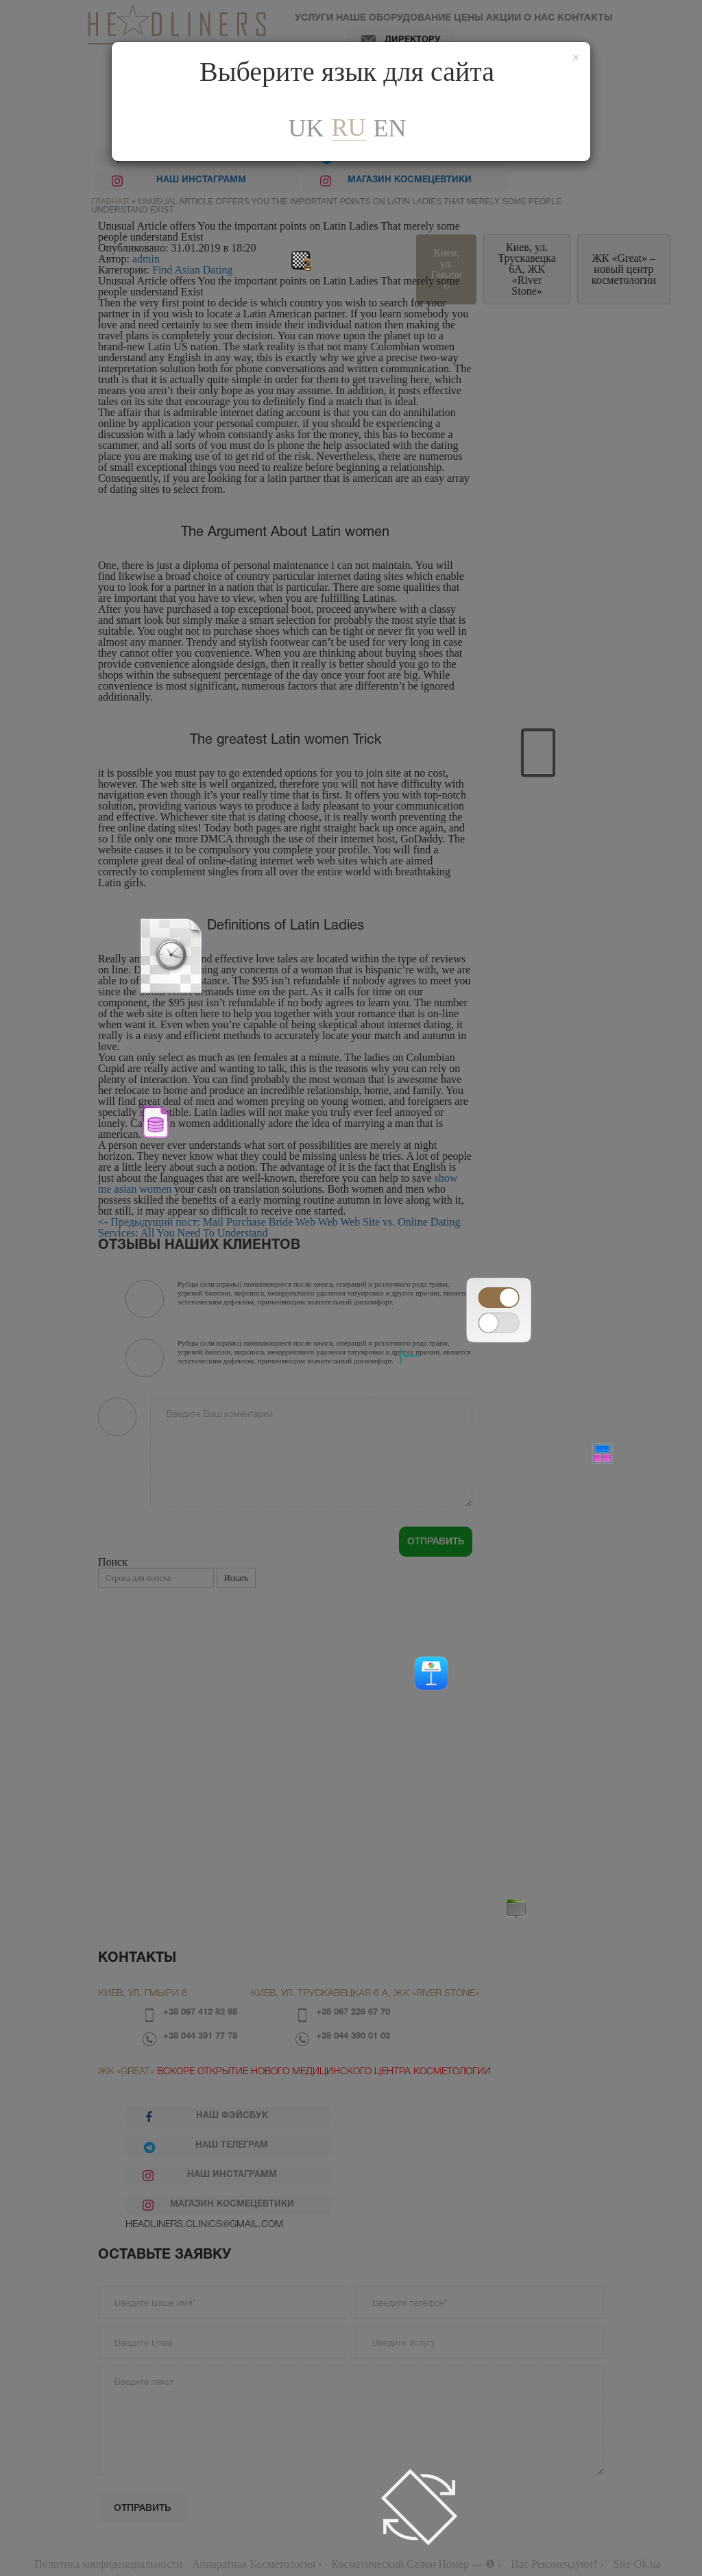  I want to click on select all items in the current view, so click(602, 1453).